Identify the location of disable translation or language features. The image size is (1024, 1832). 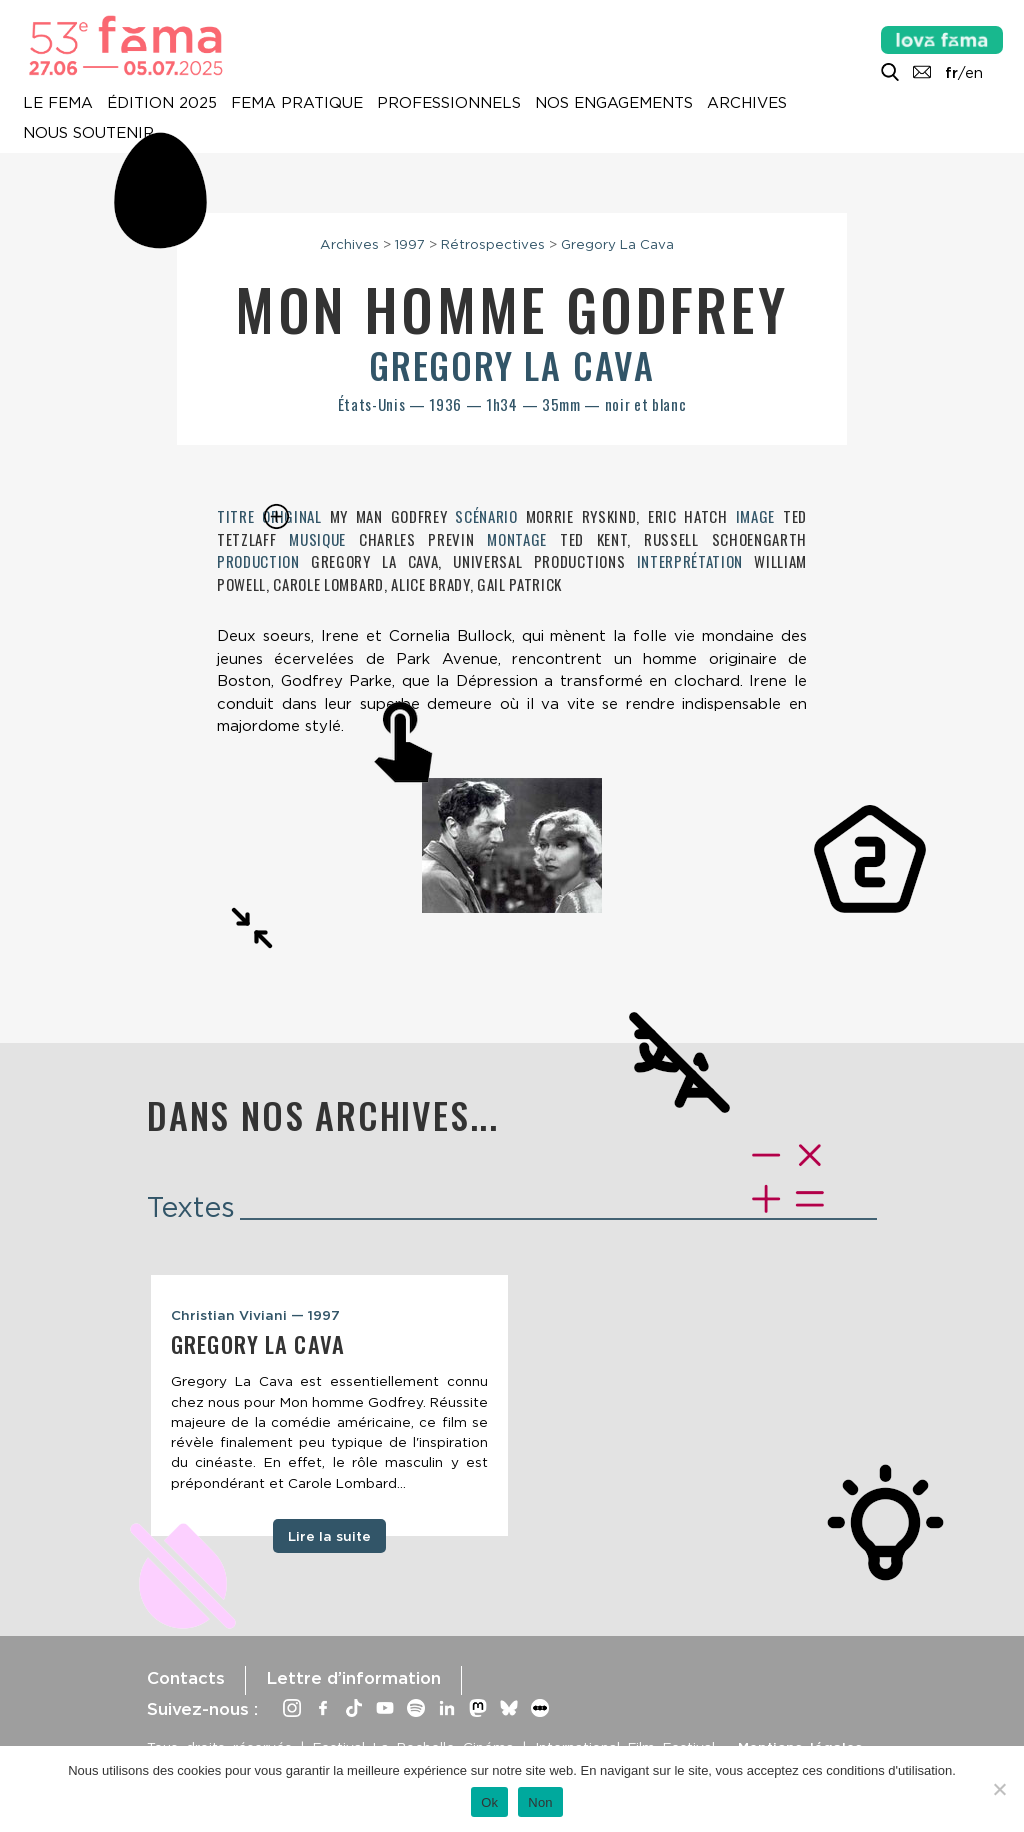
(679, 1062).